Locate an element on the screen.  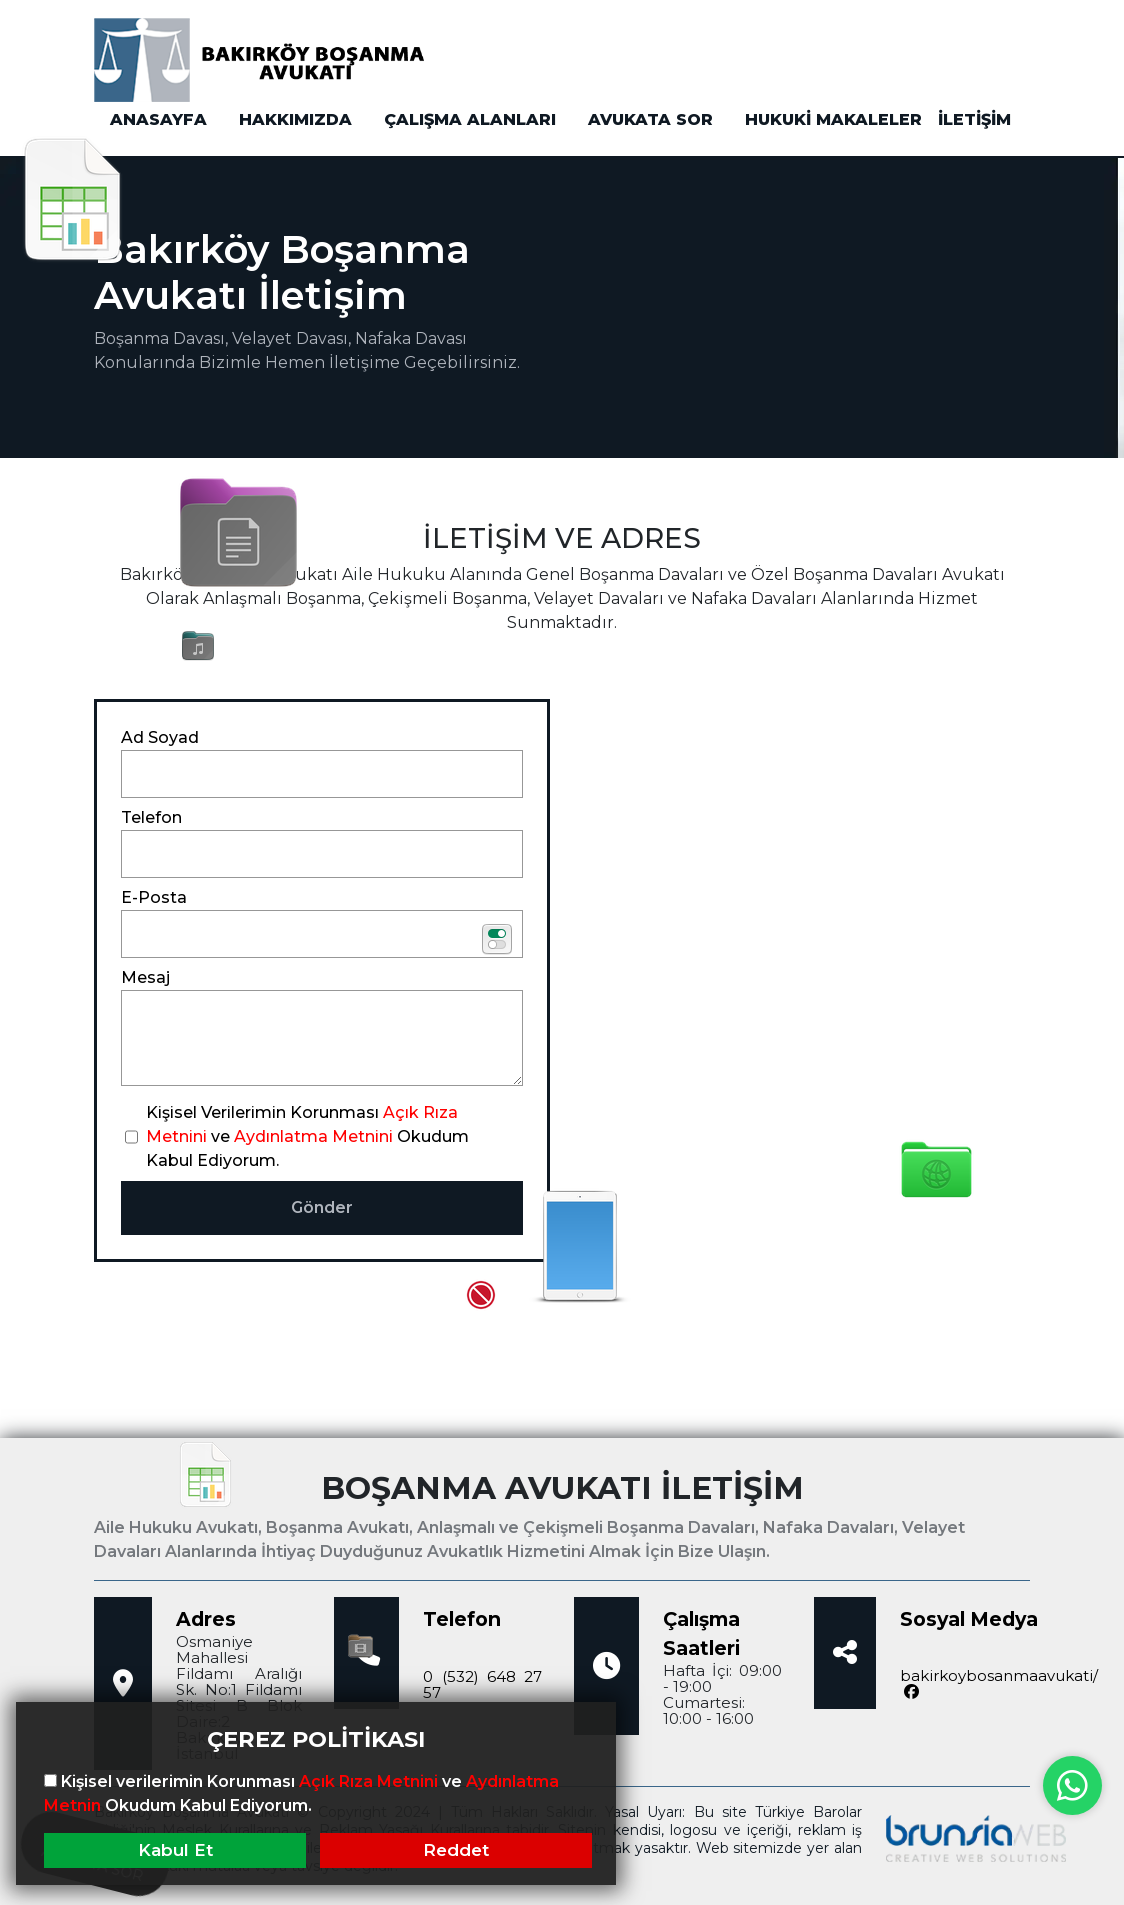
open your videos folder is located at coordinates (360, 1645).